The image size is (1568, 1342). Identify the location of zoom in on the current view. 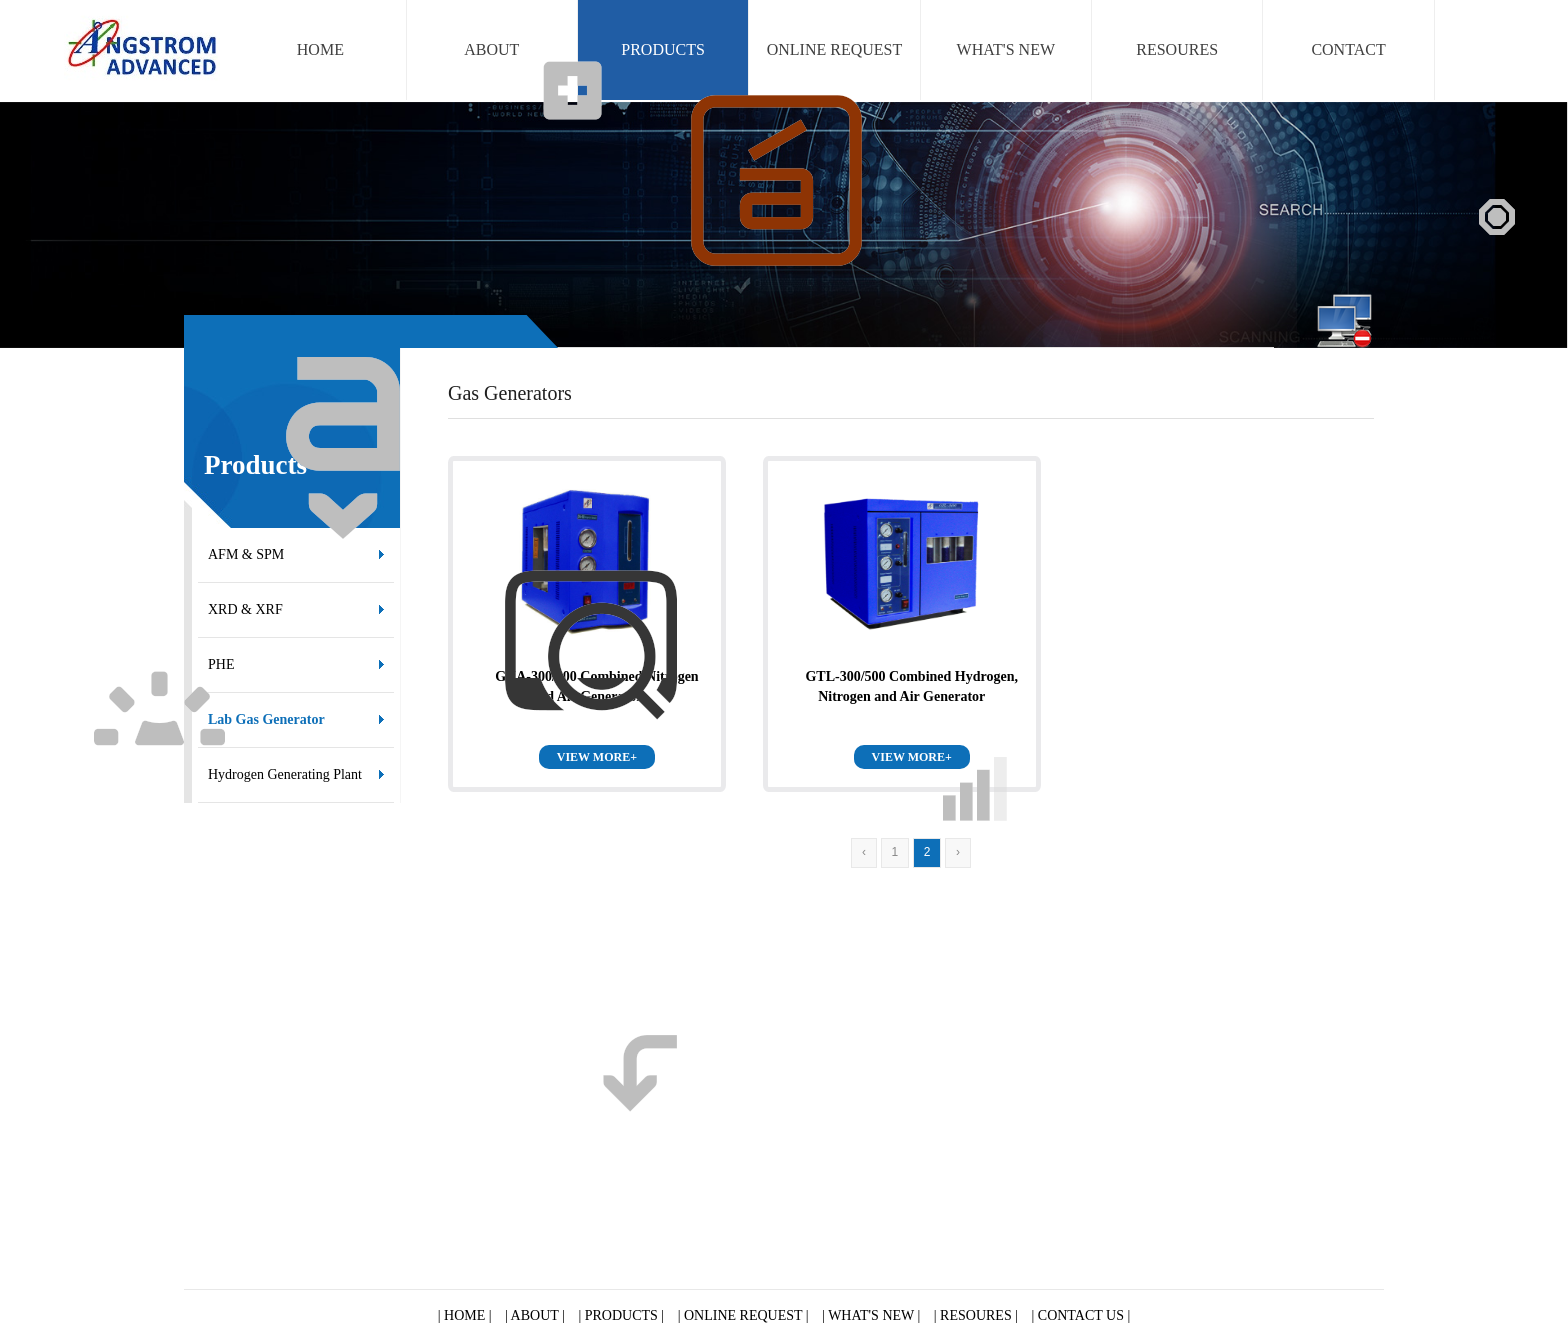
(572, 90).